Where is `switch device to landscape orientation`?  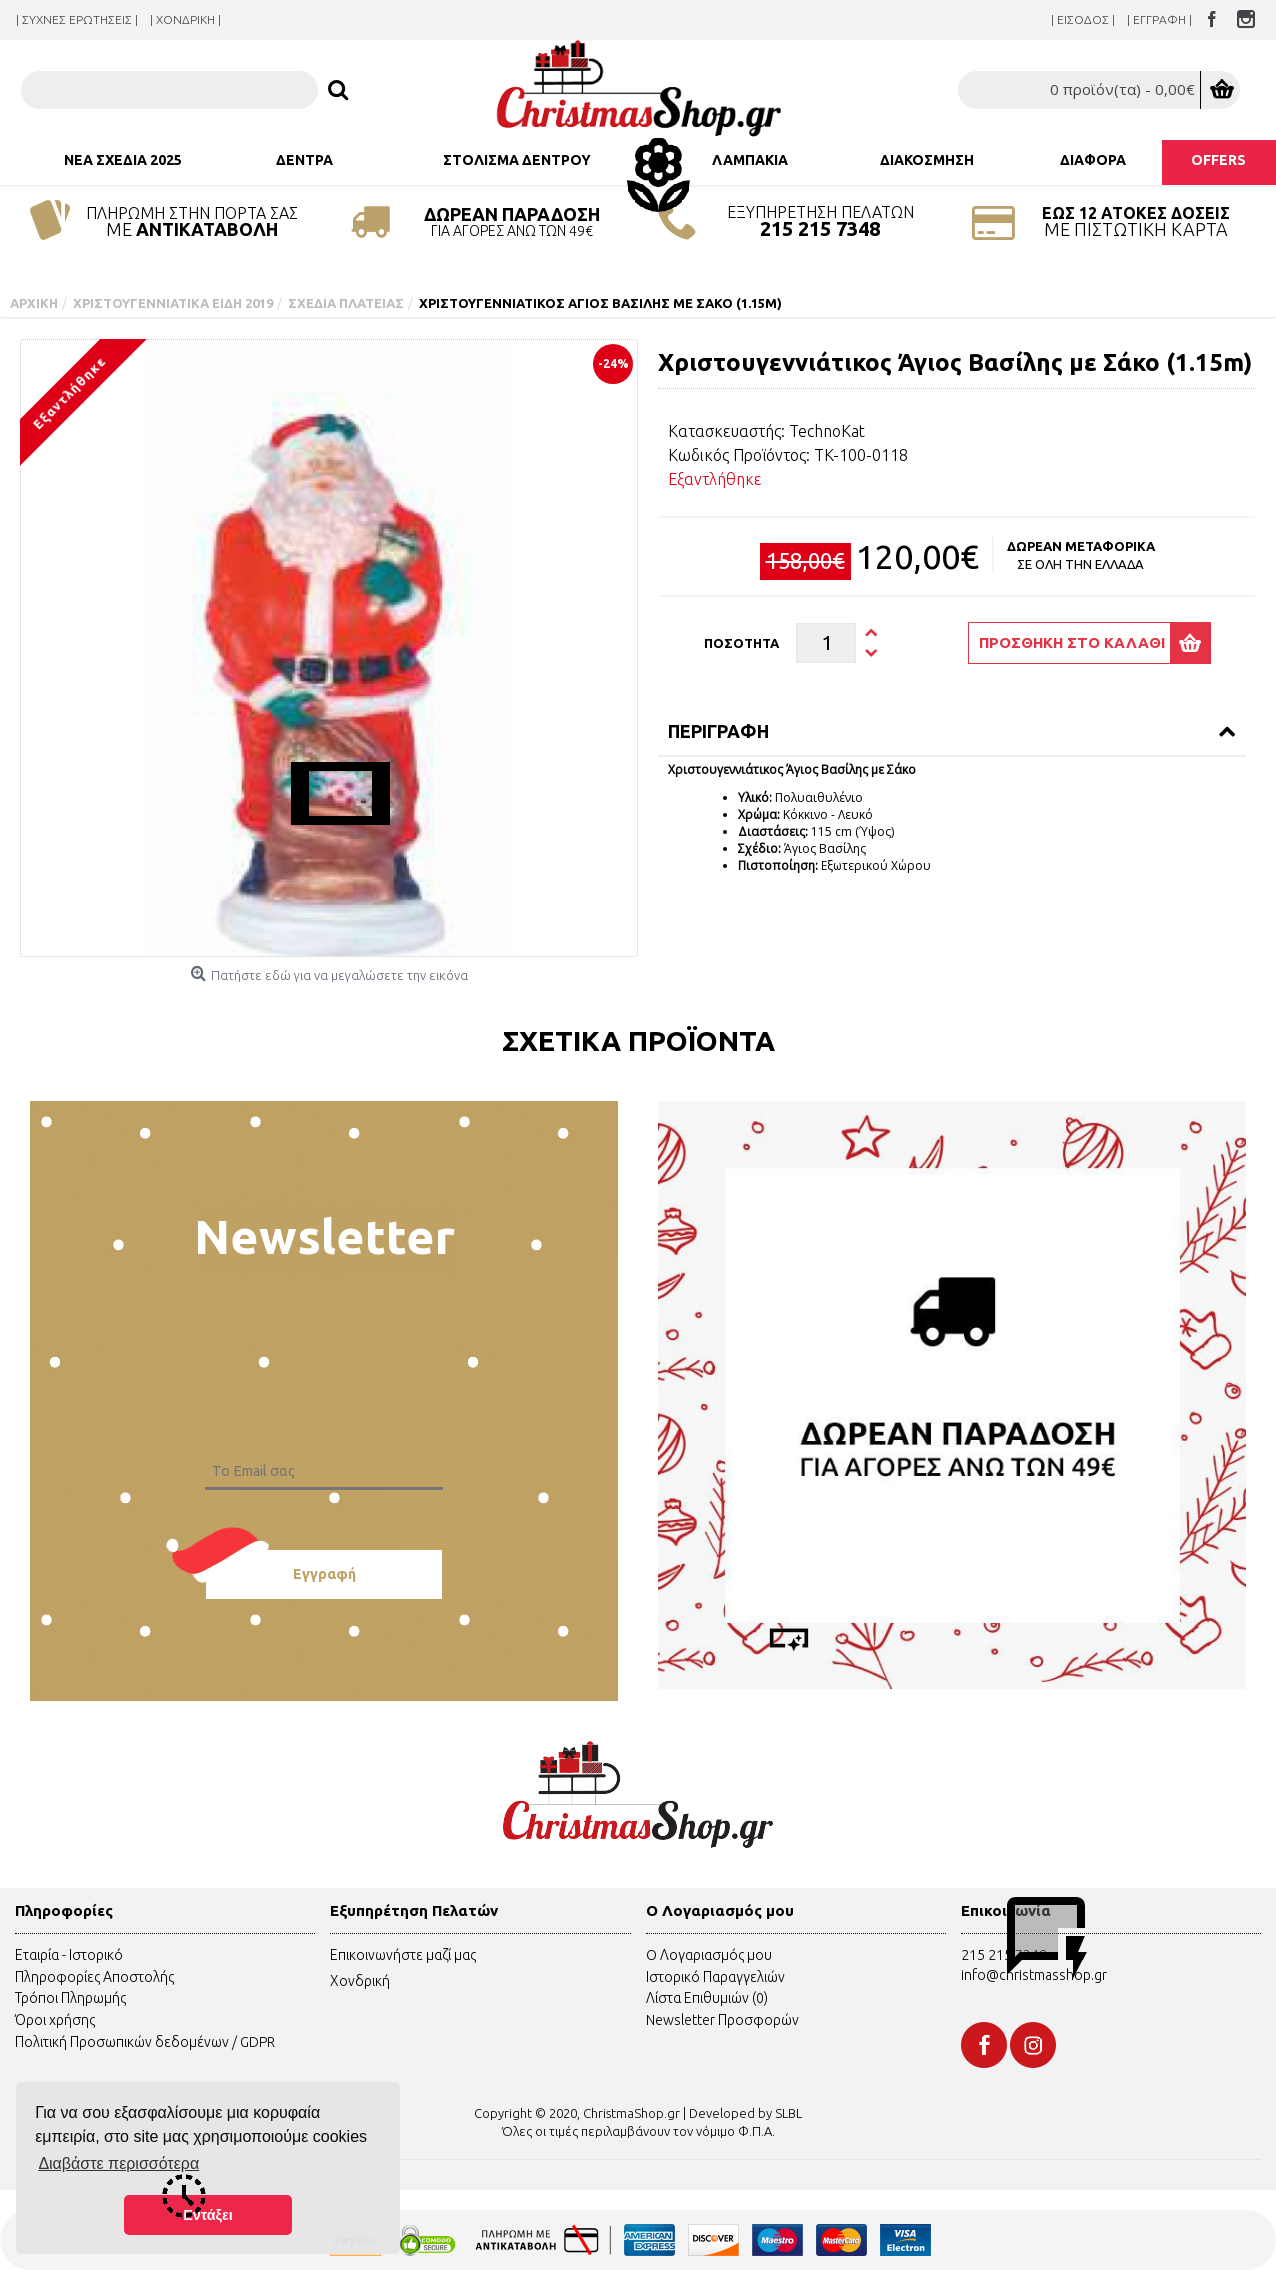
switch device to landscape orientation is located at coordinates (340, 793).